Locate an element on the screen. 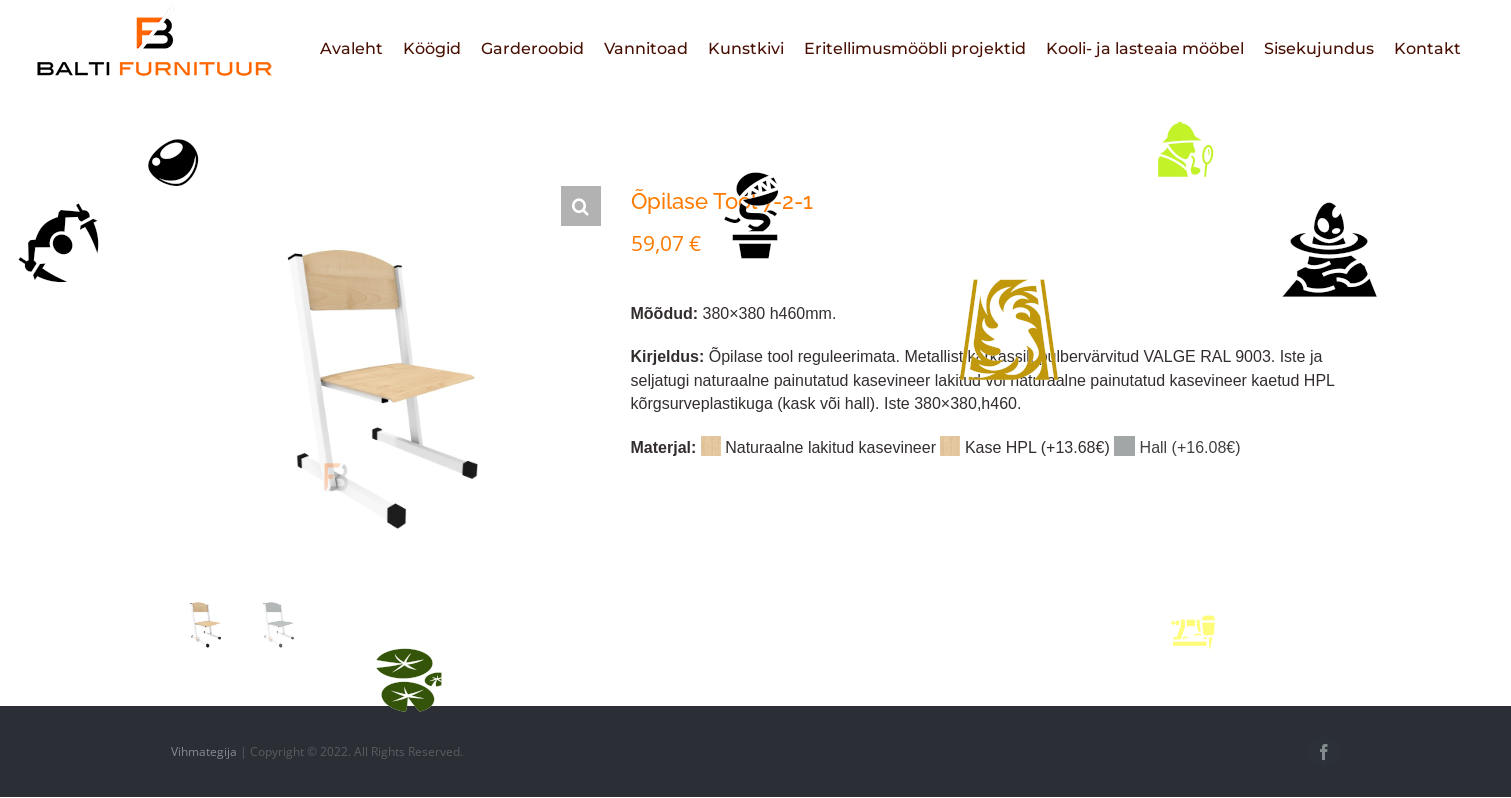  koholint egg icon from the legend of zelda: link's awakening is located at coordinates (1329, 248).